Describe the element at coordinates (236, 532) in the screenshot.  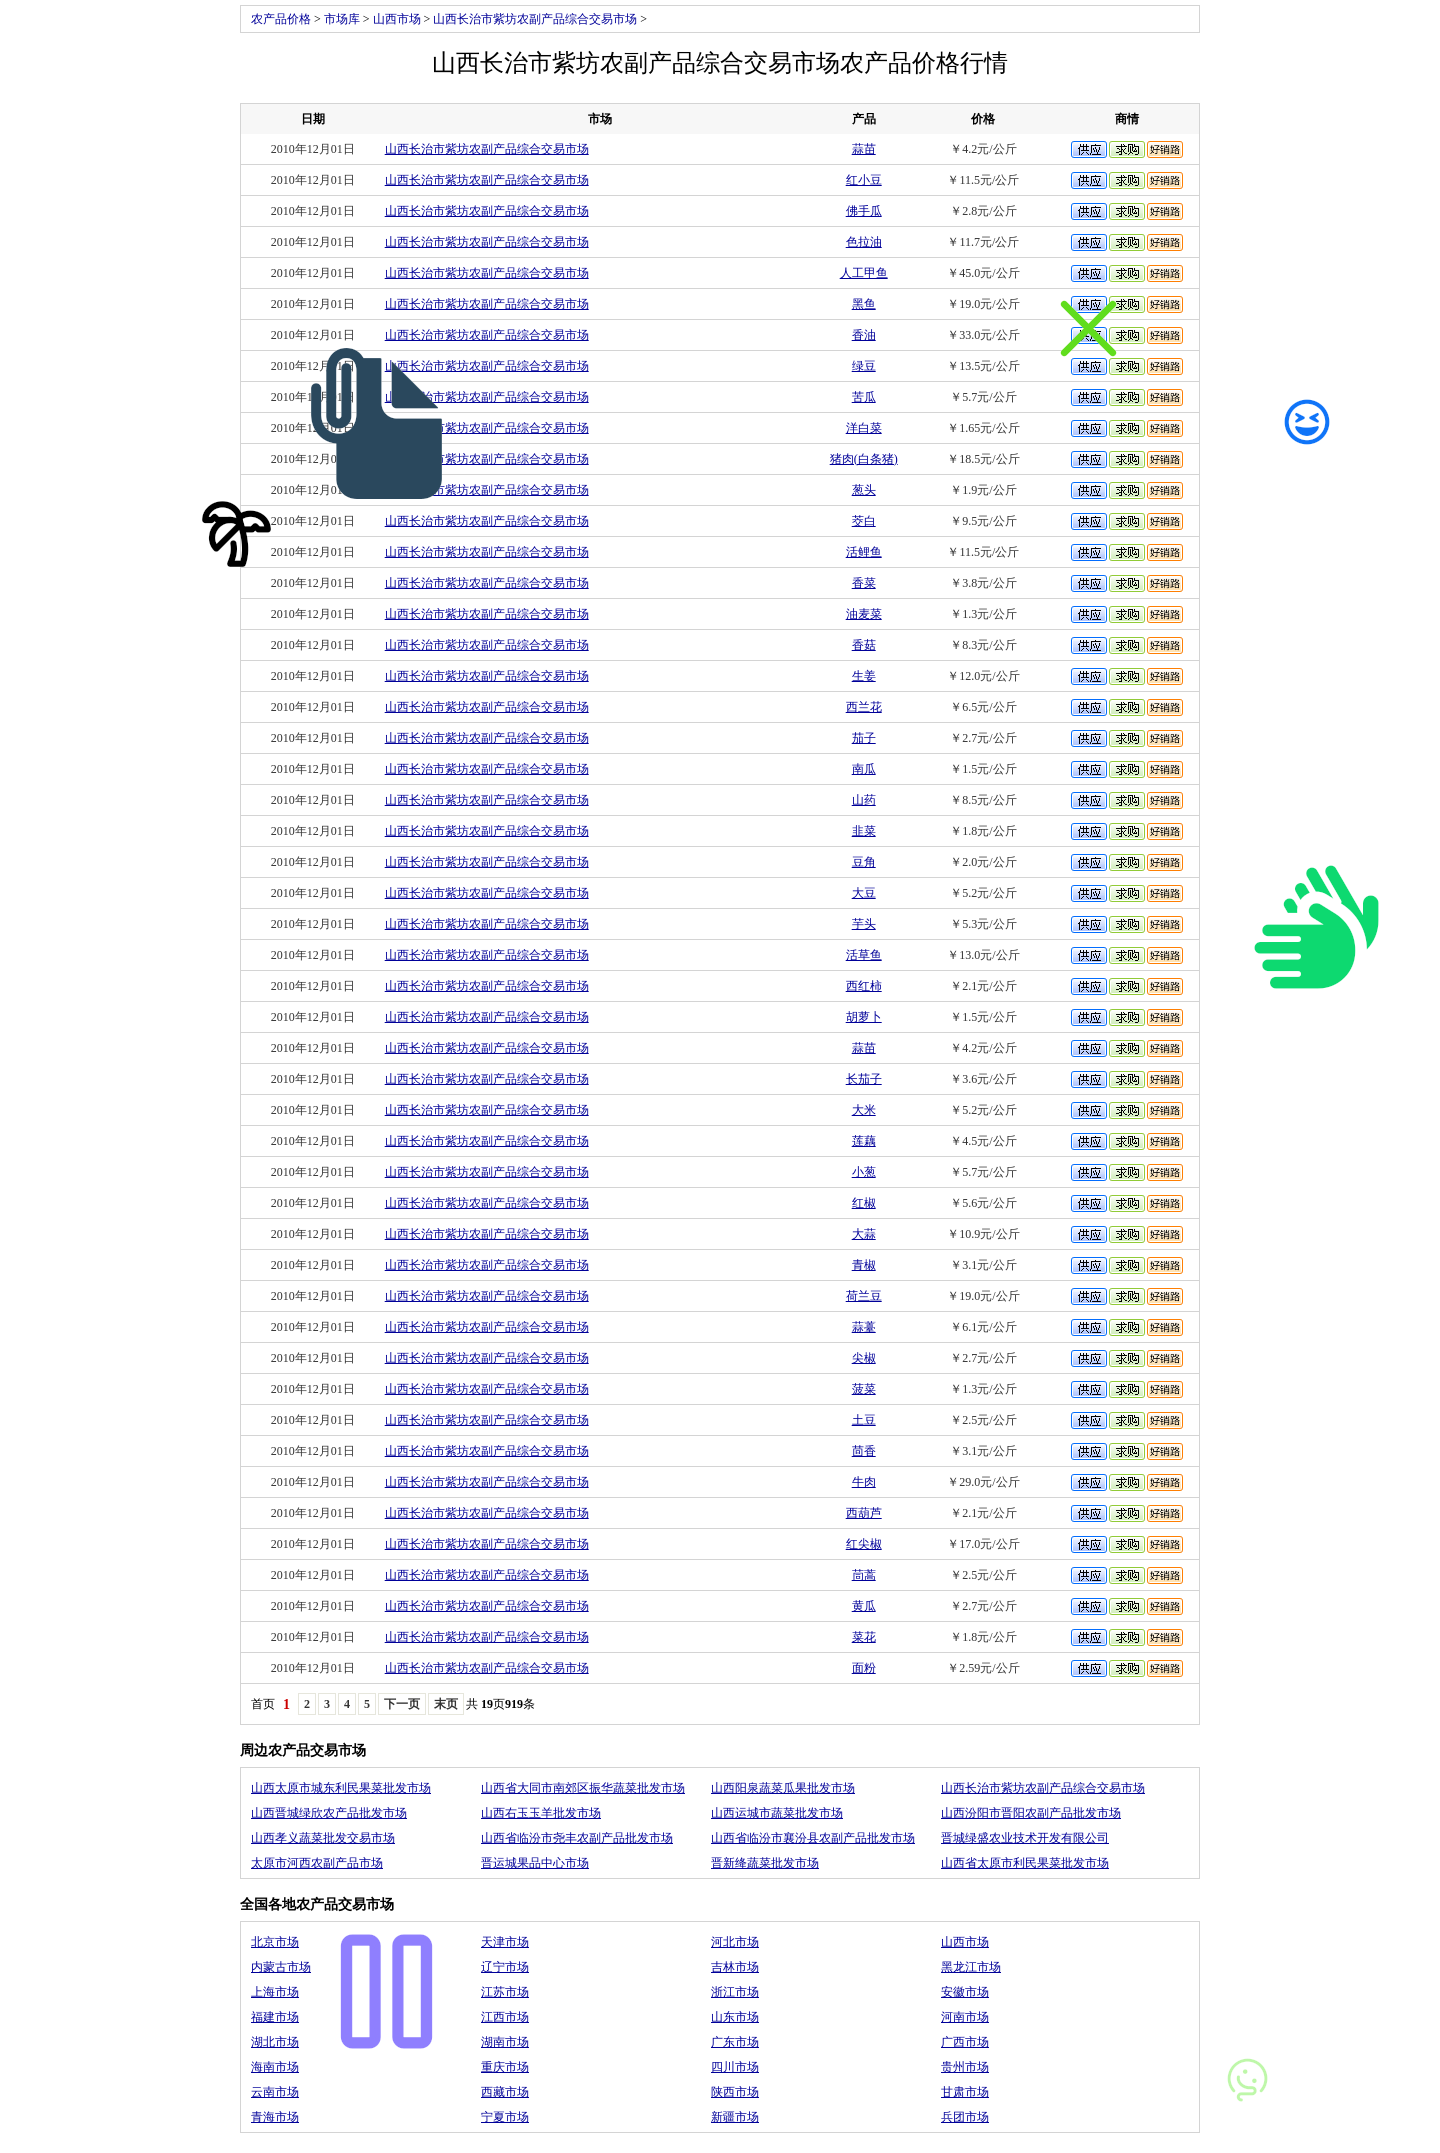
I see `browse tropical or beach vacation destinations` at that location.